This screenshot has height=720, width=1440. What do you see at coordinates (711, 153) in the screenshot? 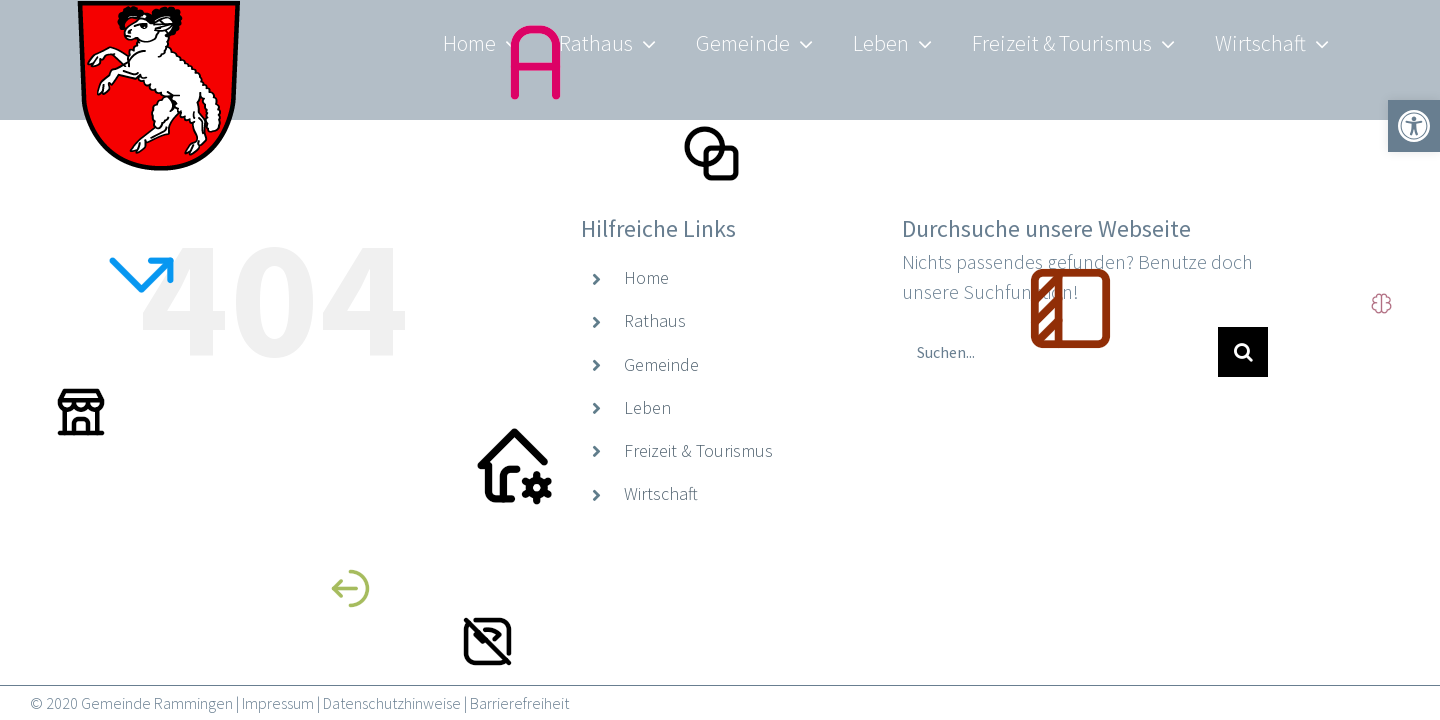
I see `toggle between circular and square shape options` at bounding box center [711, 153].